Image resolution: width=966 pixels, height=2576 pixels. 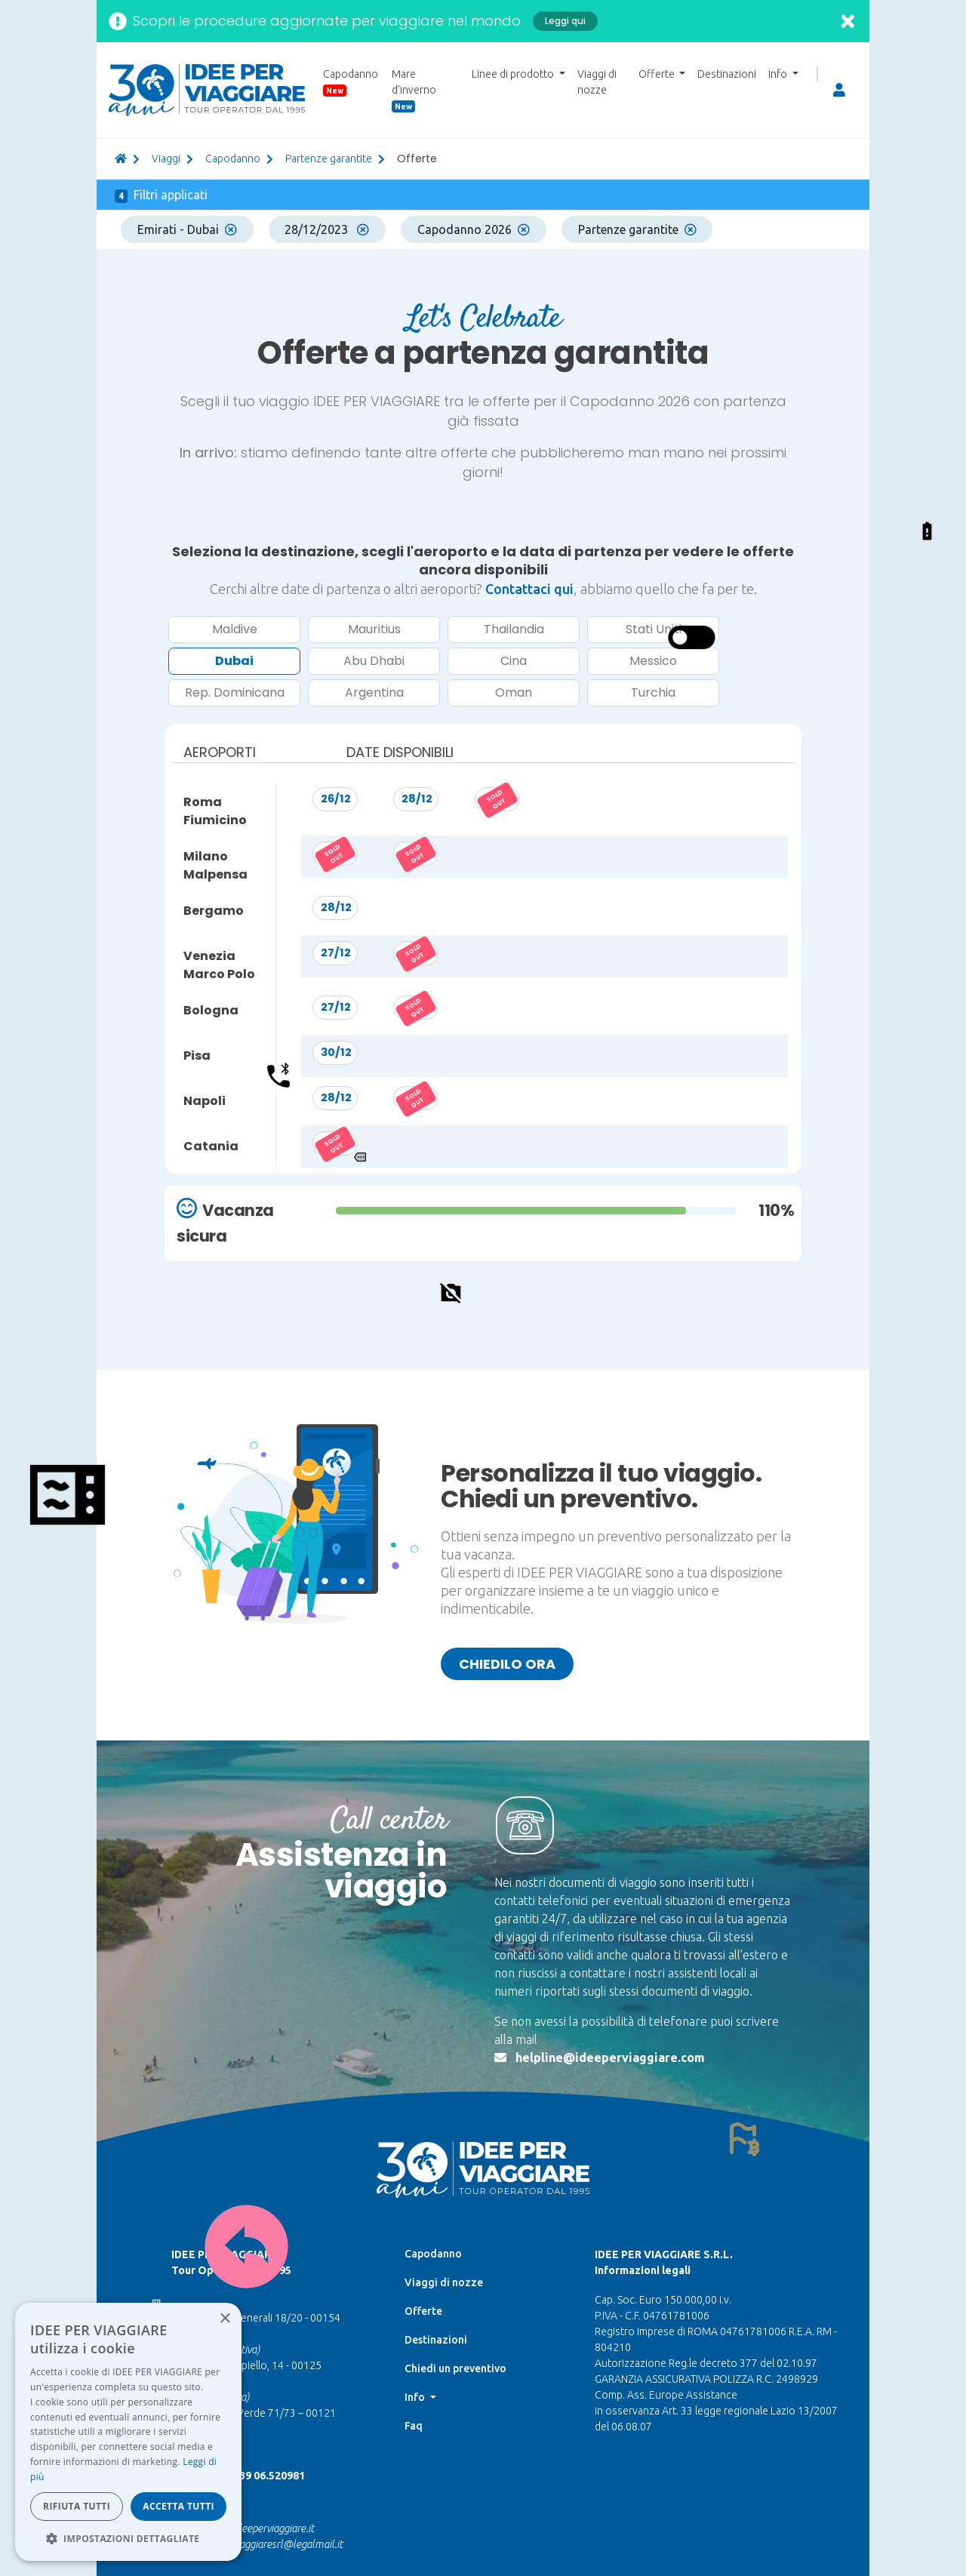 What do you see at coordinates (67, 1494) in the screenshot?
I see `access microwave controls or settings` at bounding box center [67, 1494].